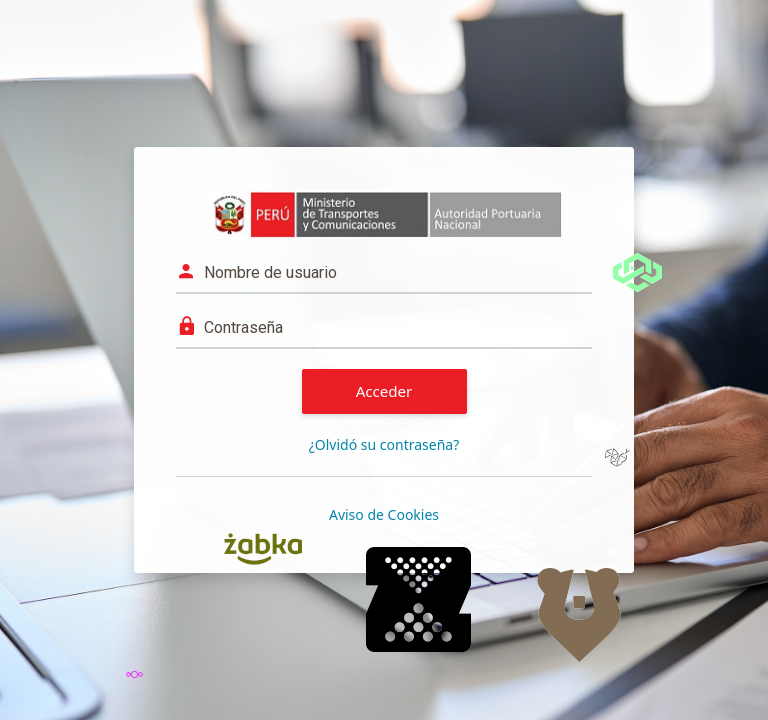 The image size is (768, 720). Describe the element at coordinates (263, 549) in the screenshot. I see `open the Żabka convenience store app` at that location.